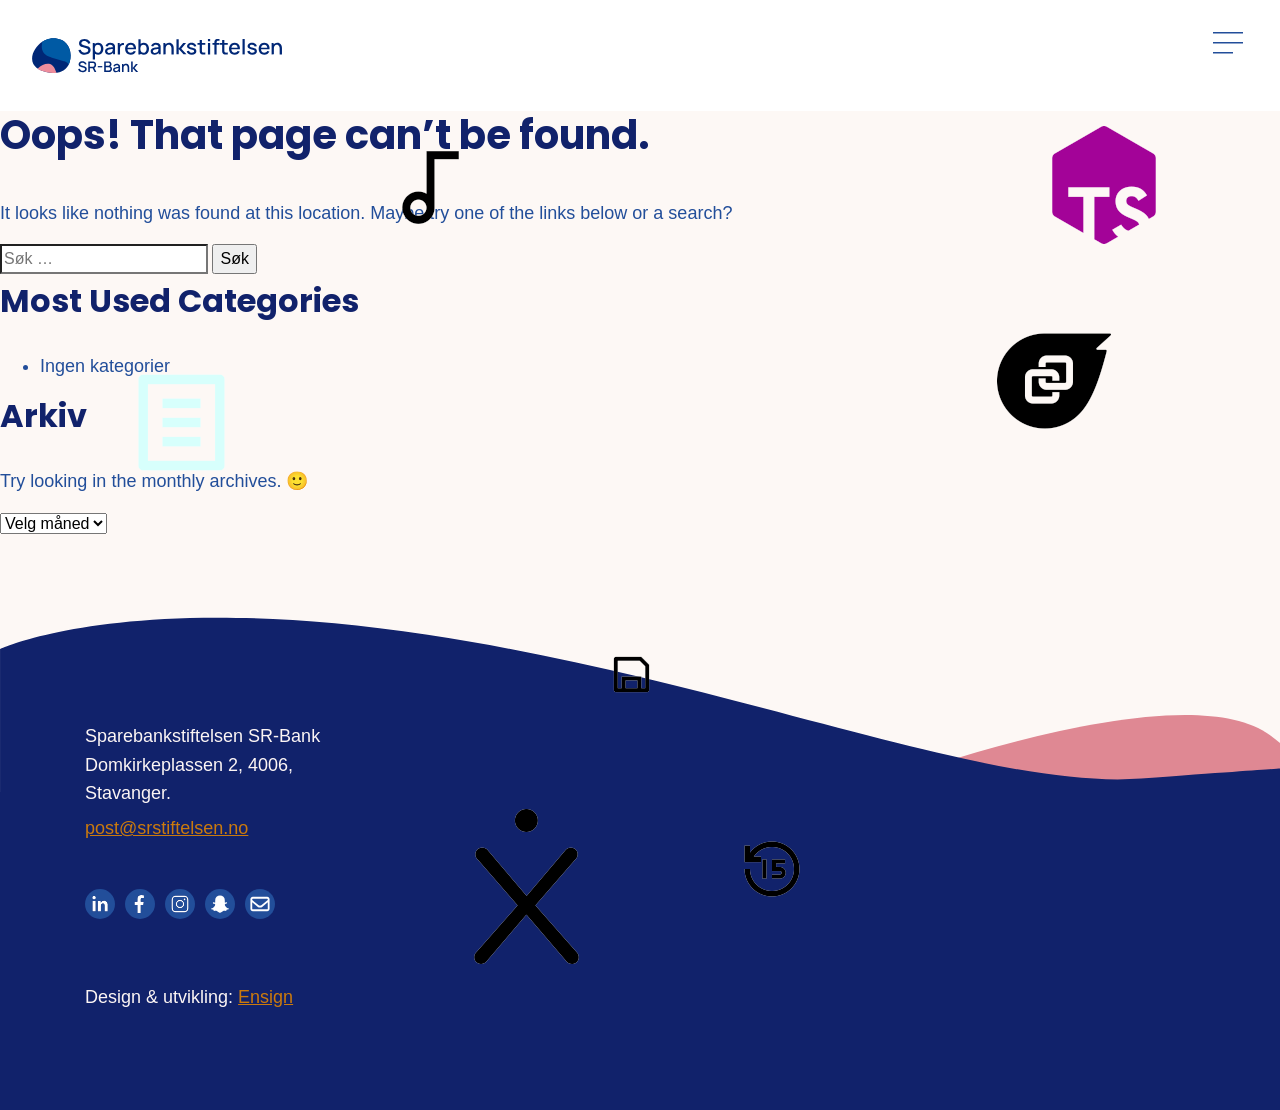 The width and height of the screenshot is (1280, 1110). Describe the element at coordinates (772, 869) in the screenshot. I see `rewind 15 seconds` at that location.